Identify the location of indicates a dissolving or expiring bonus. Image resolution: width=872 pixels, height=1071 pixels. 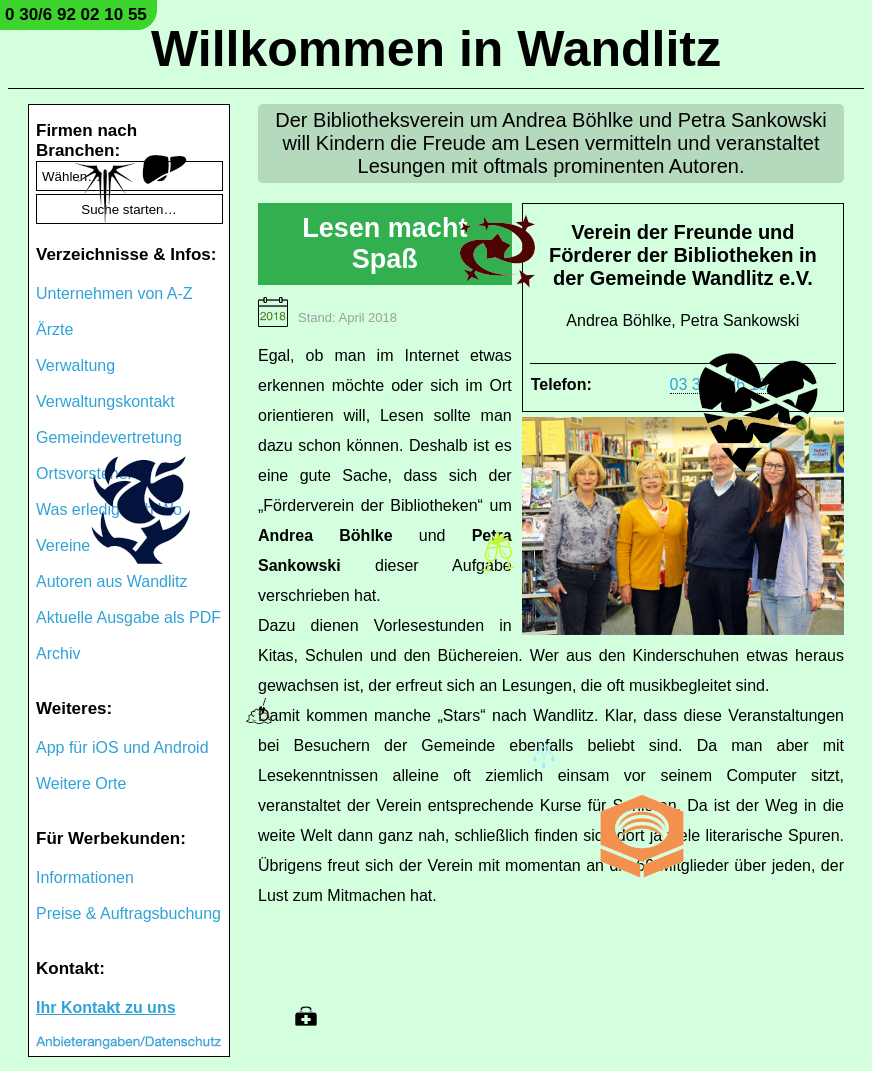
(543, 755).